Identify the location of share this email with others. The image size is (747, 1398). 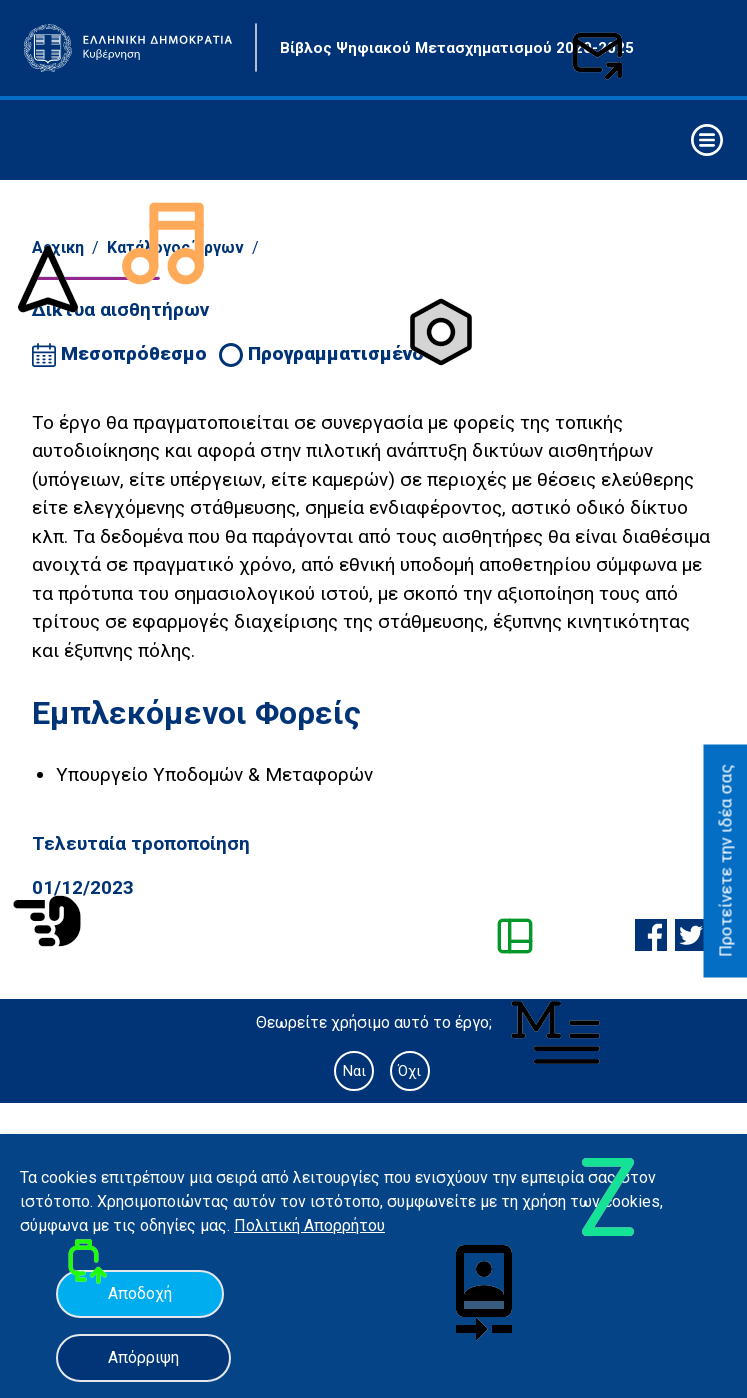
(597, 52).